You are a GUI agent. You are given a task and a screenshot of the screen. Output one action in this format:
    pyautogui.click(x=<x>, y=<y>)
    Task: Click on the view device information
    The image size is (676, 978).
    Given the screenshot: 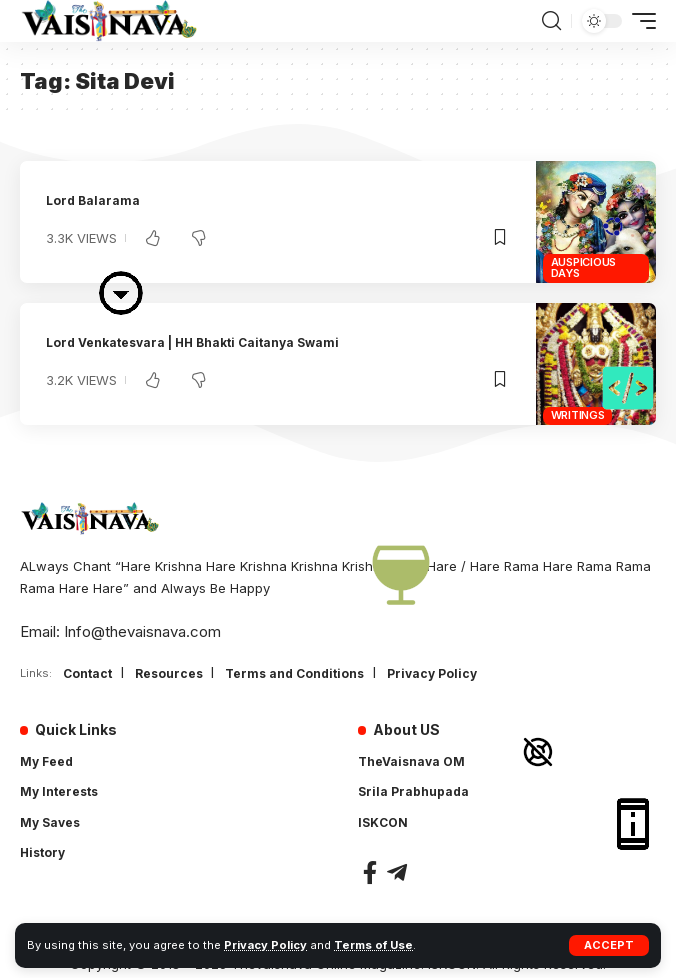 What is the action you would take?
    pyautogui.click(x=633, y=824)
    